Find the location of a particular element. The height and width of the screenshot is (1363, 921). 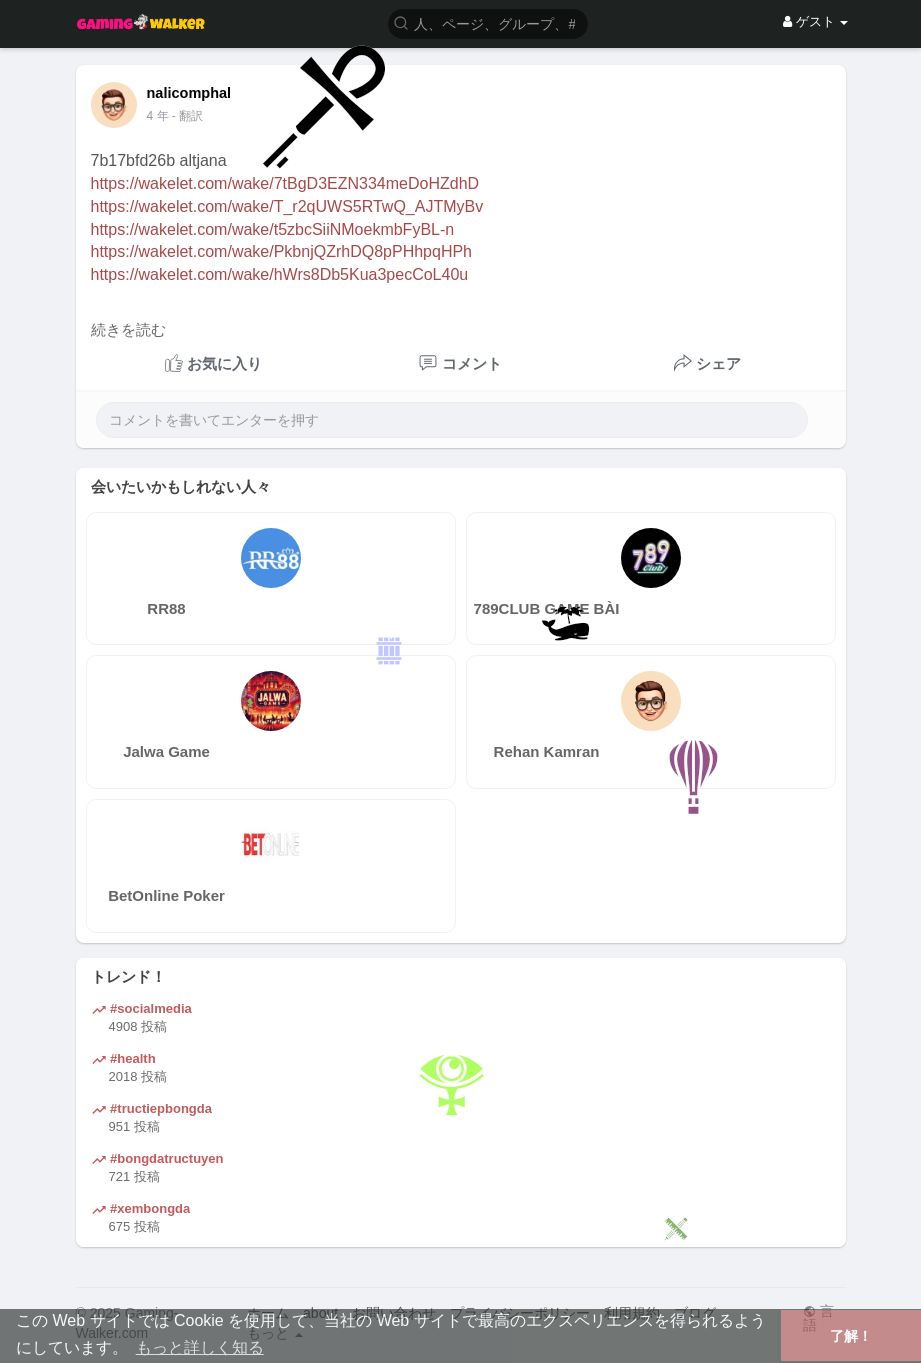

view templar or crusader faction details is located at coordinates (452, 1082).